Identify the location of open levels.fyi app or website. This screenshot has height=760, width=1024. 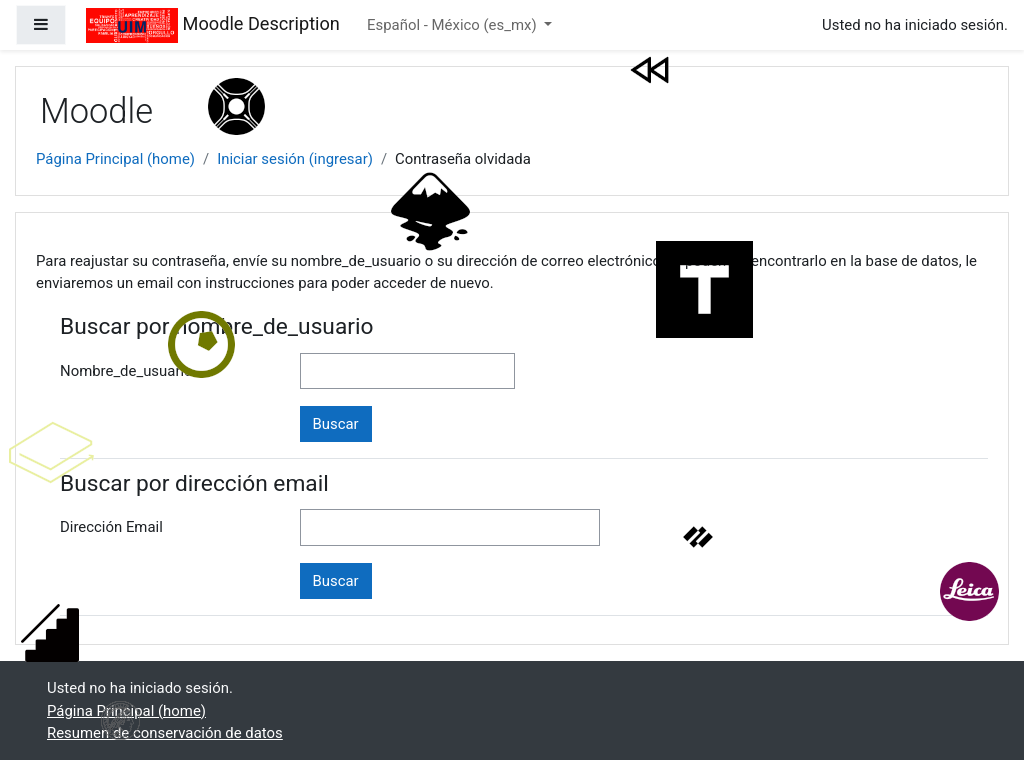
(50, 633).